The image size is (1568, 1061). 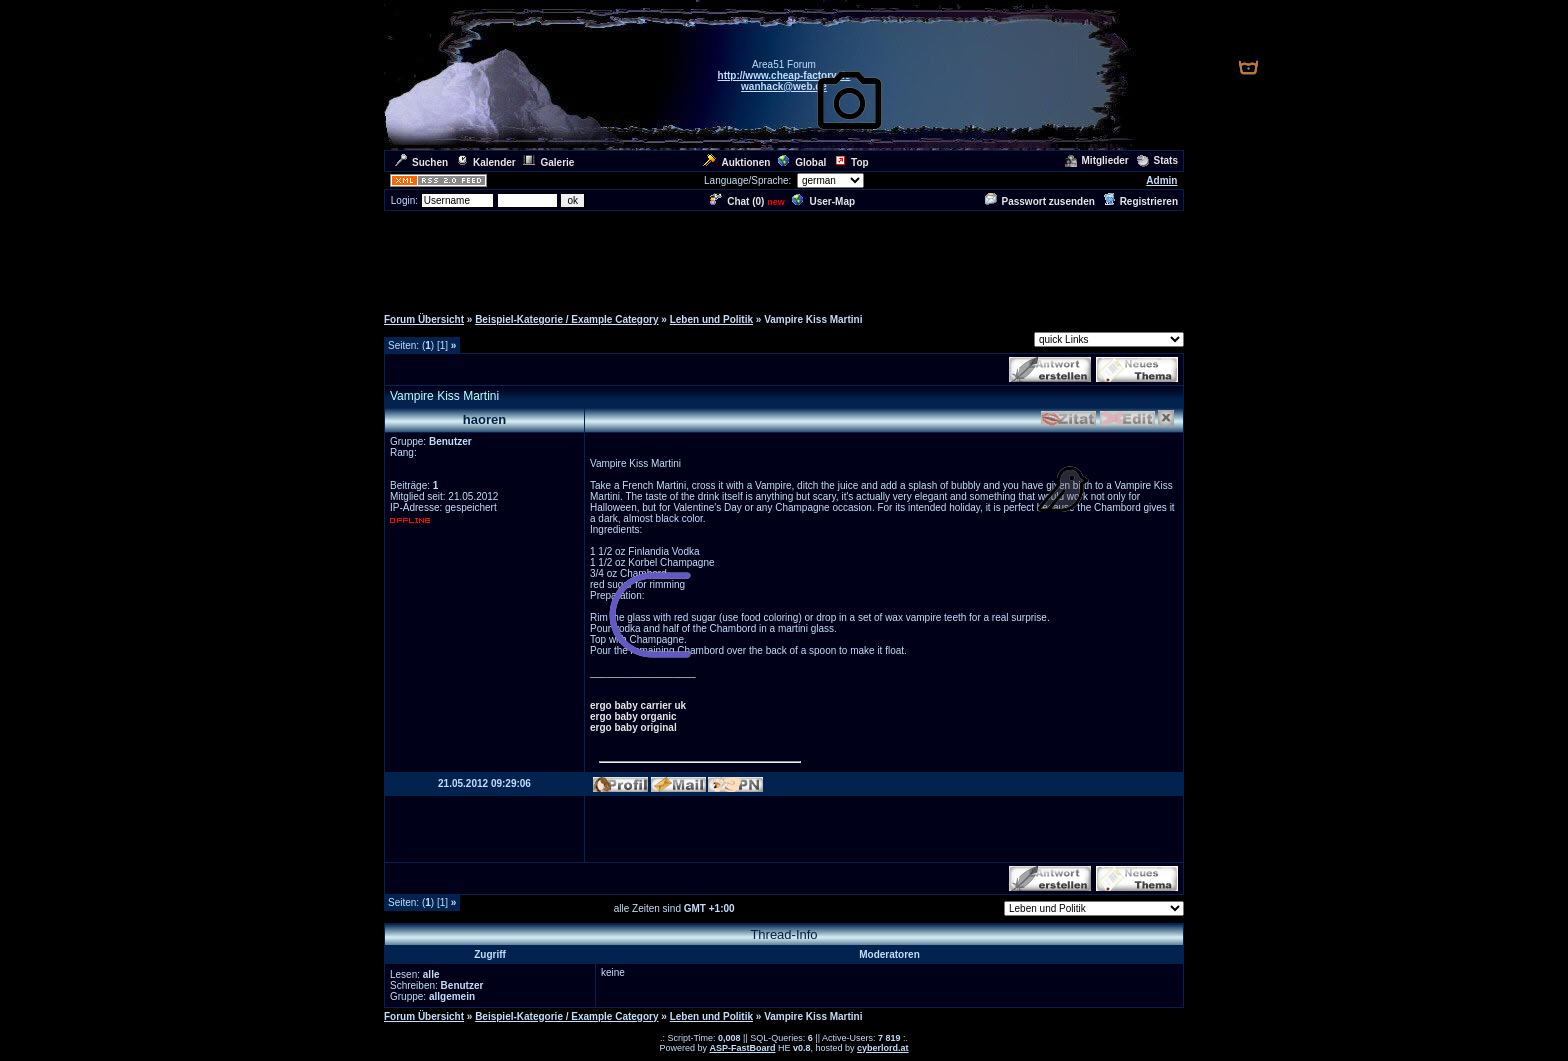 What do you see at coordinates (652, 615) in the screenshot?
I see `indicates a proper subset relationship in mathematical notation` at bounding box center [652, 615].